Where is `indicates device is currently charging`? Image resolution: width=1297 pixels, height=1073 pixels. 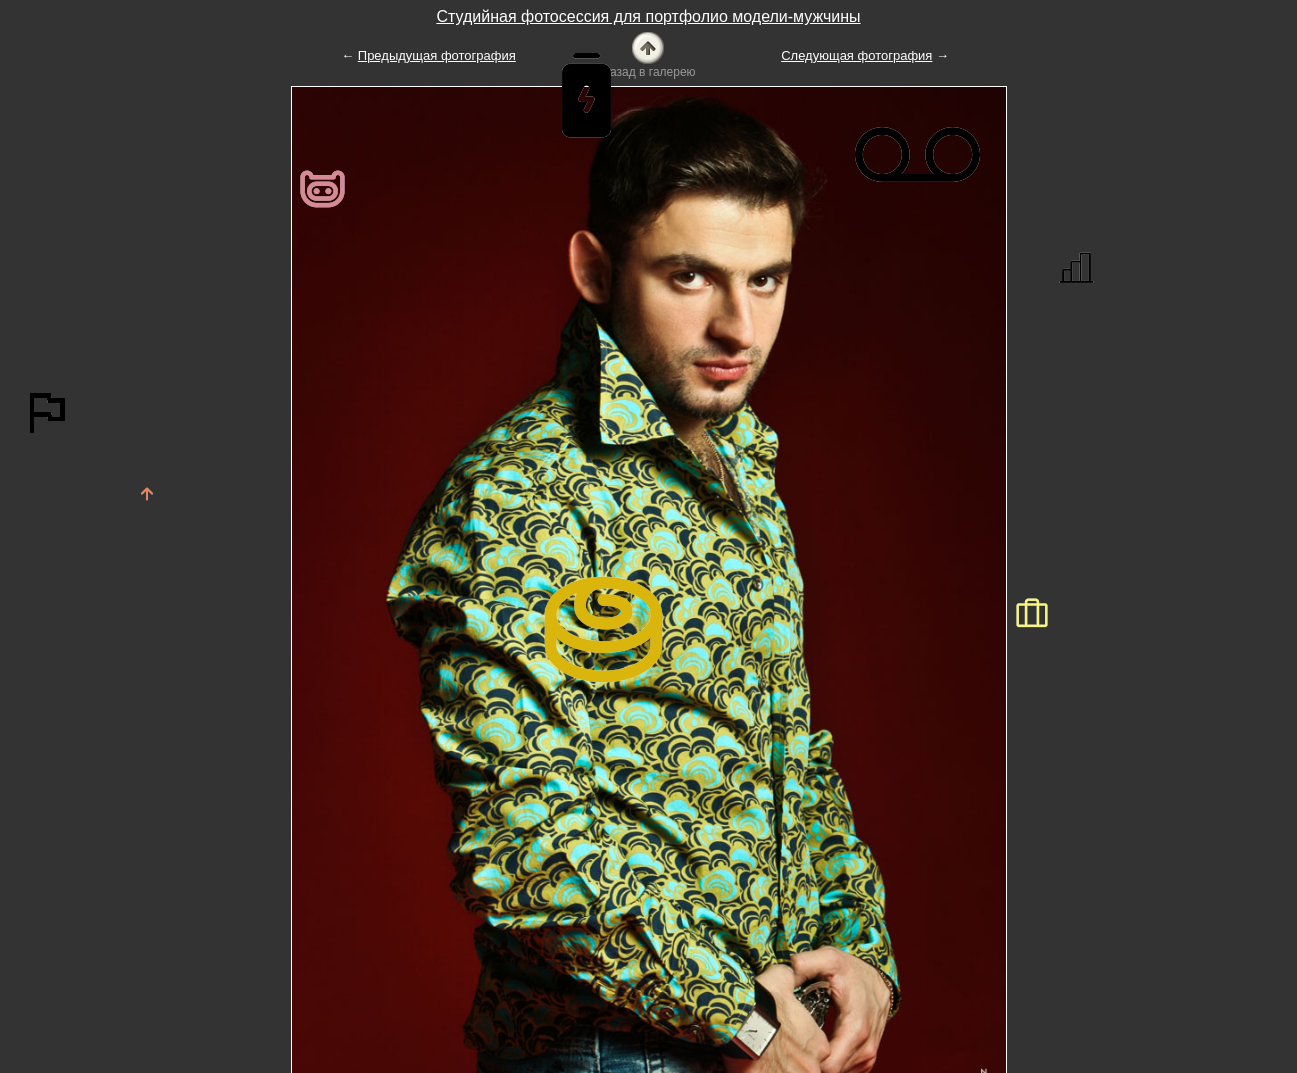
indicates device is currently charging is located at coordinates (586, 96).